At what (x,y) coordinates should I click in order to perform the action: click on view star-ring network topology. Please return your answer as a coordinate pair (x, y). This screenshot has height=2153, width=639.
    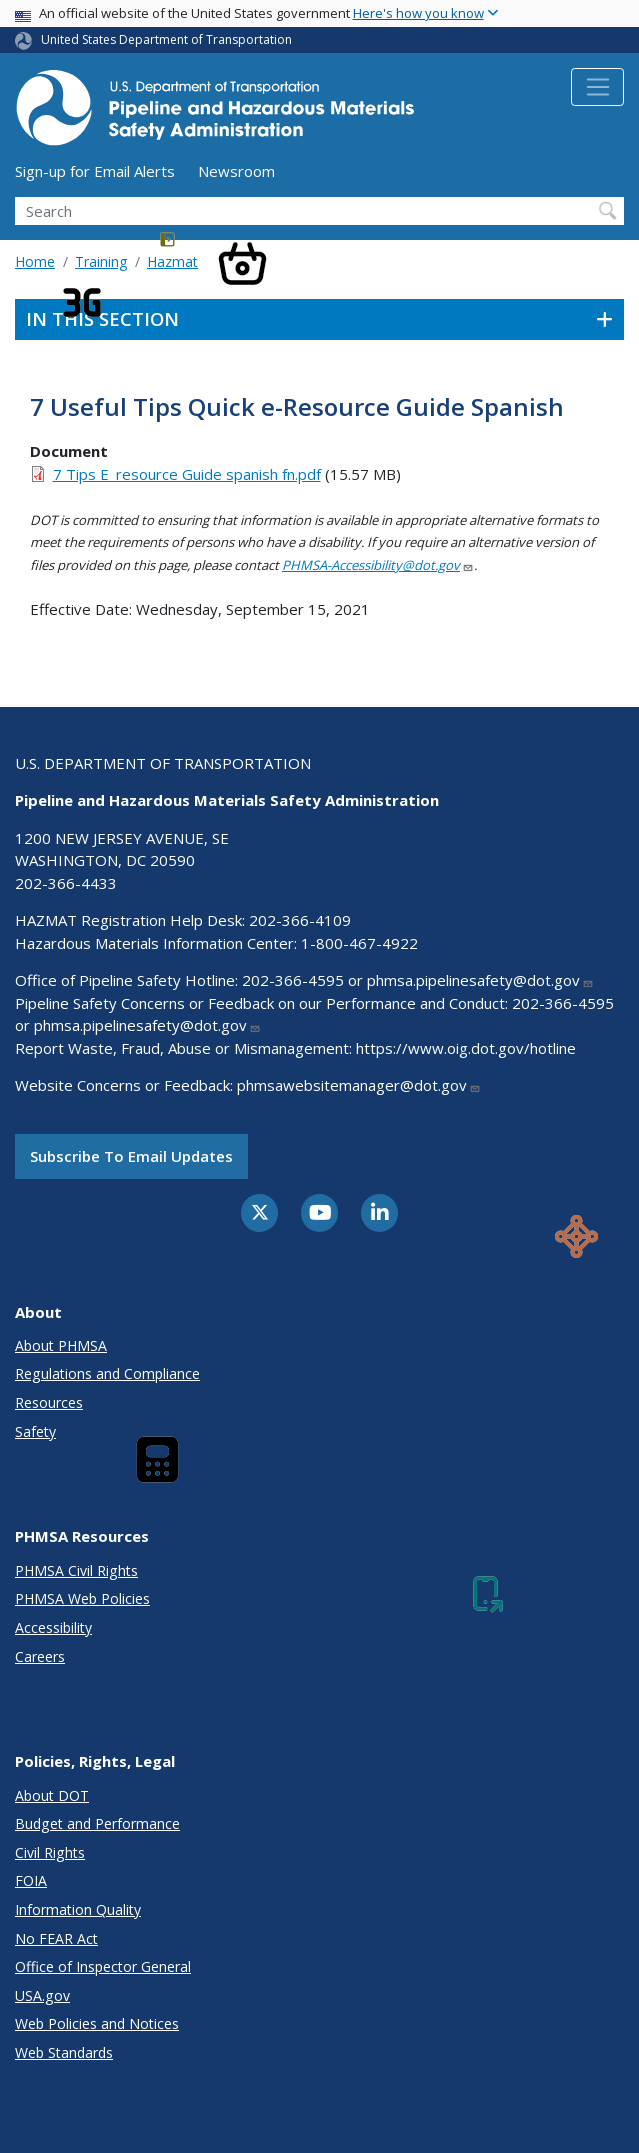
    Looking at the image, I should click on (576, 1236).